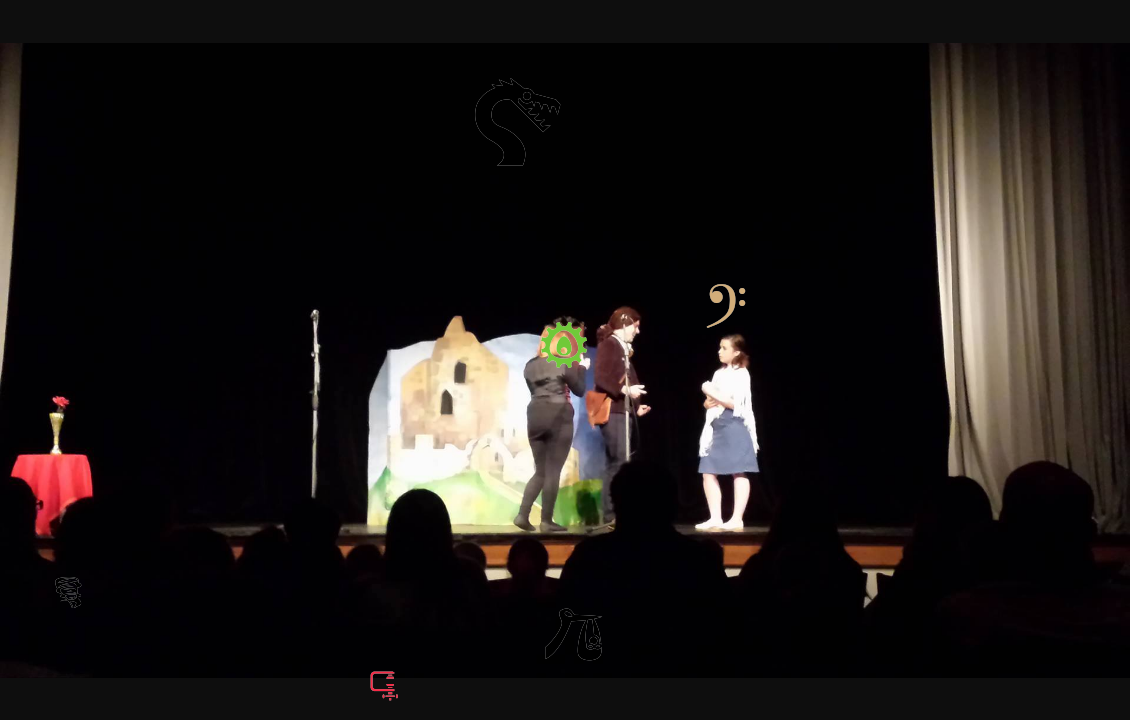 The height and width of the screenshot is (720, 1130). What do you see at coordinates (574, 632) in the screenshot?
I see `indicates a new baby announcement or birth notification` at bounding box center [574, 632].